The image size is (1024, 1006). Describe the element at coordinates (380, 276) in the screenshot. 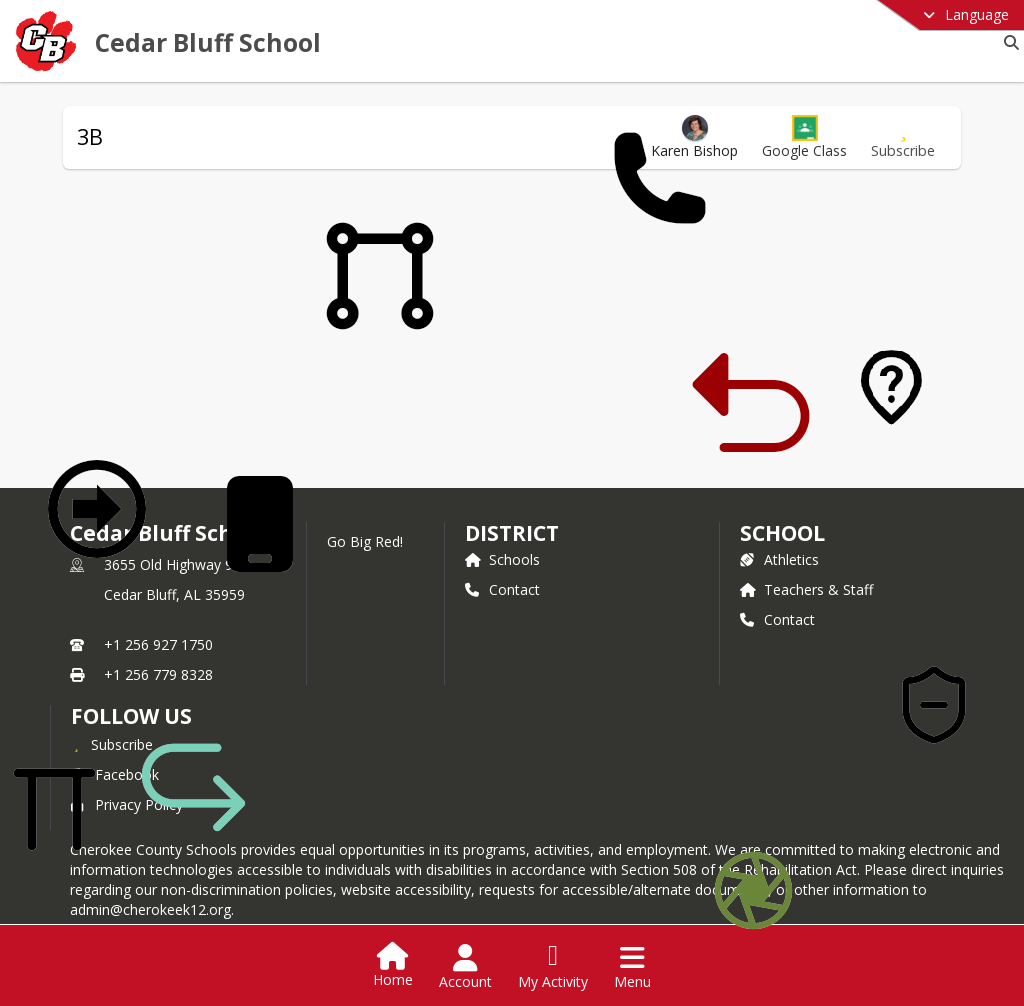

I see `connect nodes or create a path between points` at that location.